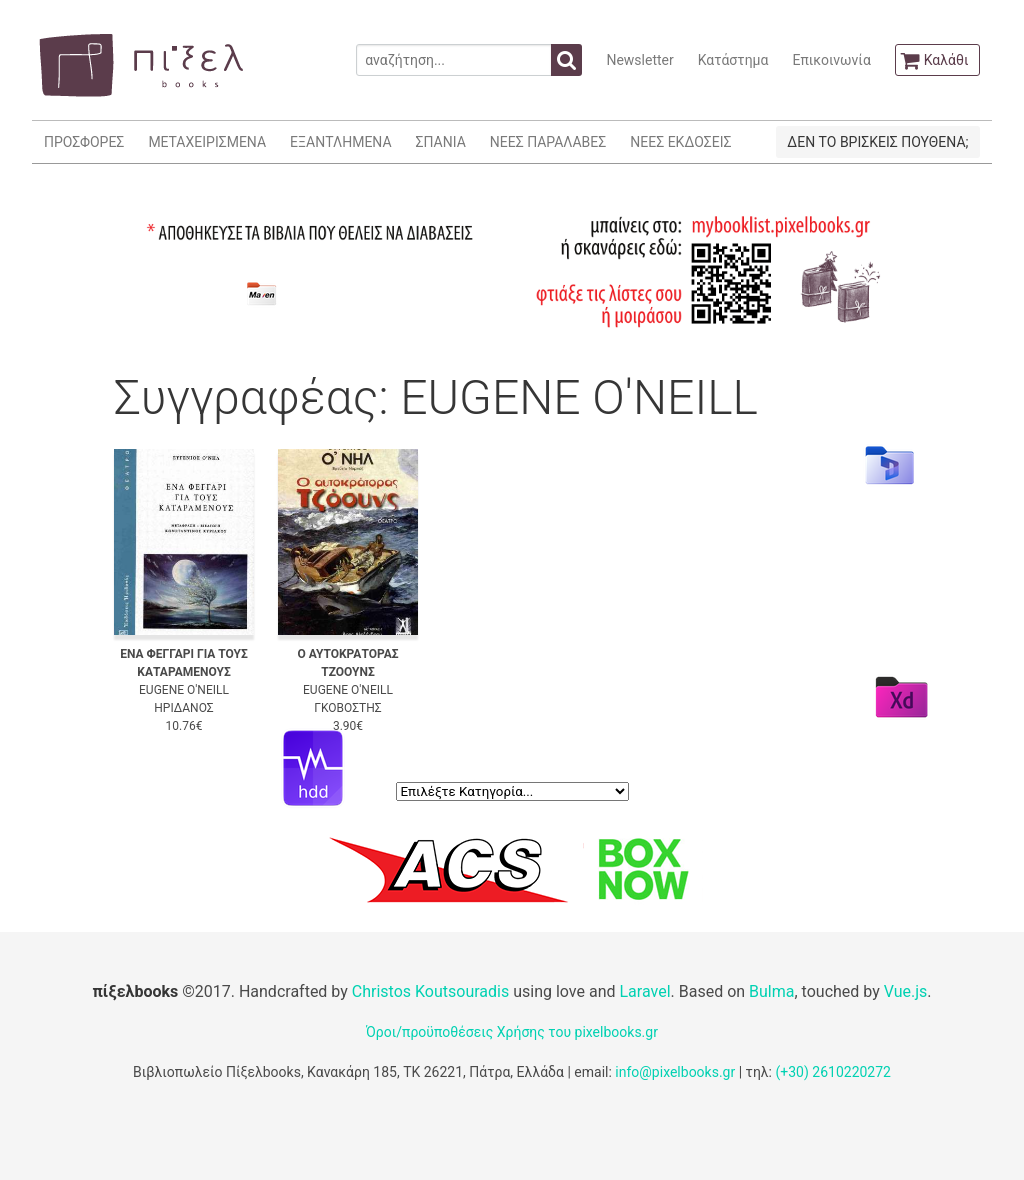 The image size is (1024, 1180). What do you see at coordinates (889, 466) in the screenshot?
I see `open microsoft dynamics 365 for phones folder` at bounding box center [889, 466].